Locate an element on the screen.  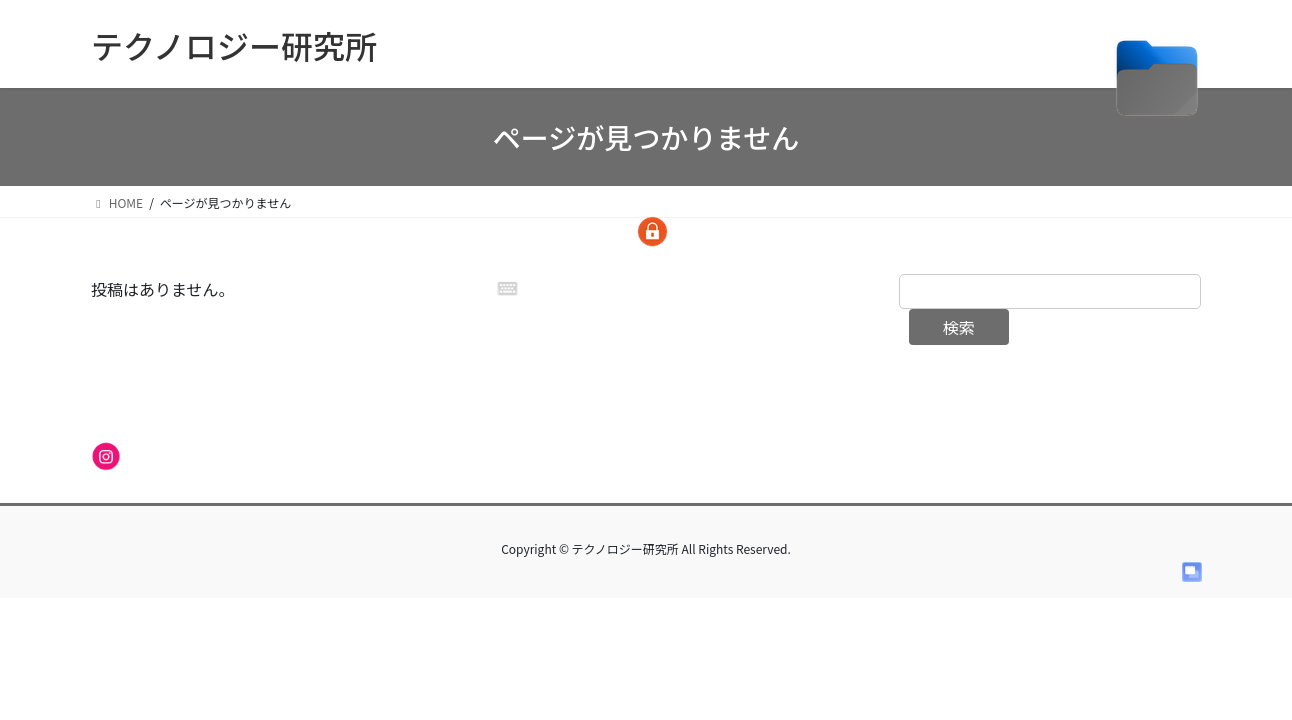
drop files here to move them into this folder is located at coordinates (1157, 78).